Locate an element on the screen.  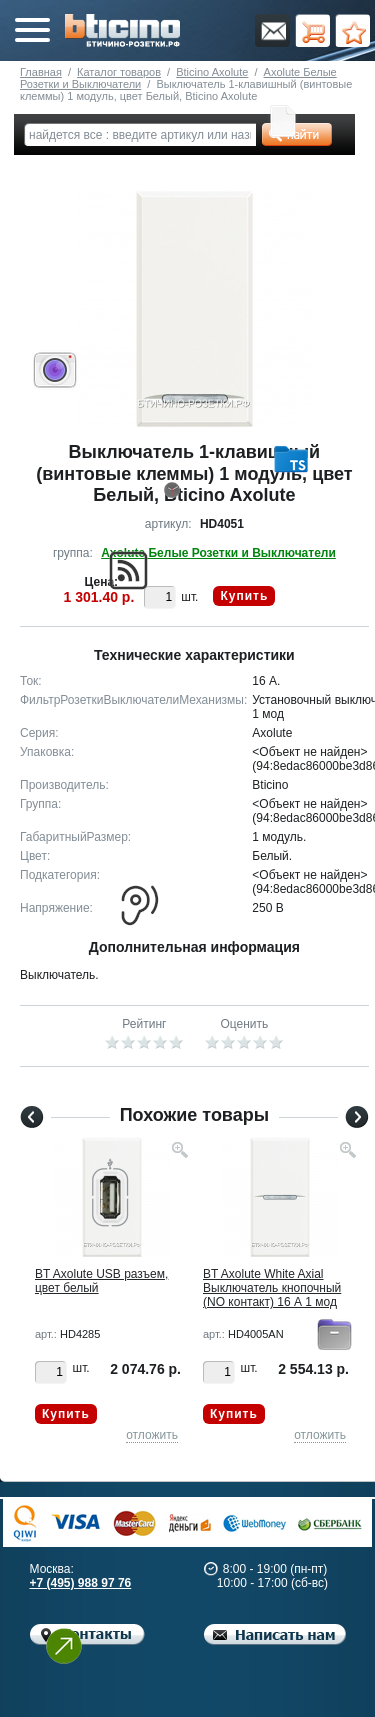
an empty or blank document is located at coordinates (283, 121).